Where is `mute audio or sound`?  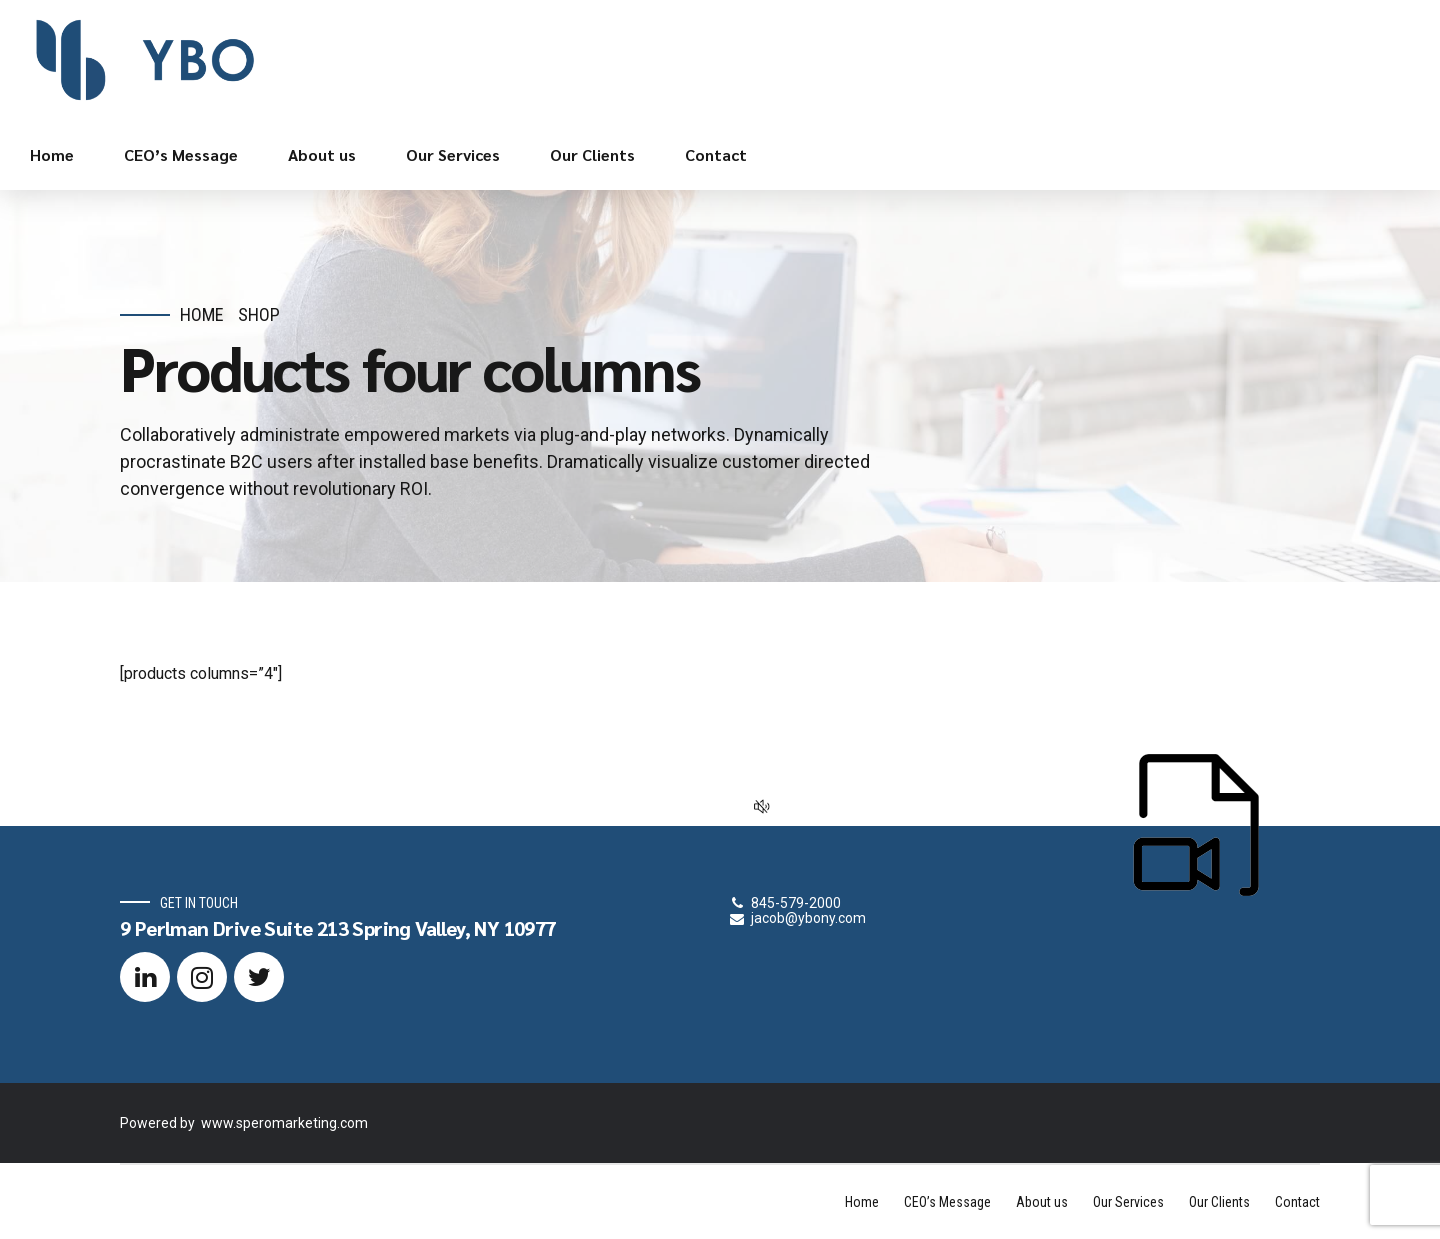 mute audio or sound is located at coordinates (761, 806).